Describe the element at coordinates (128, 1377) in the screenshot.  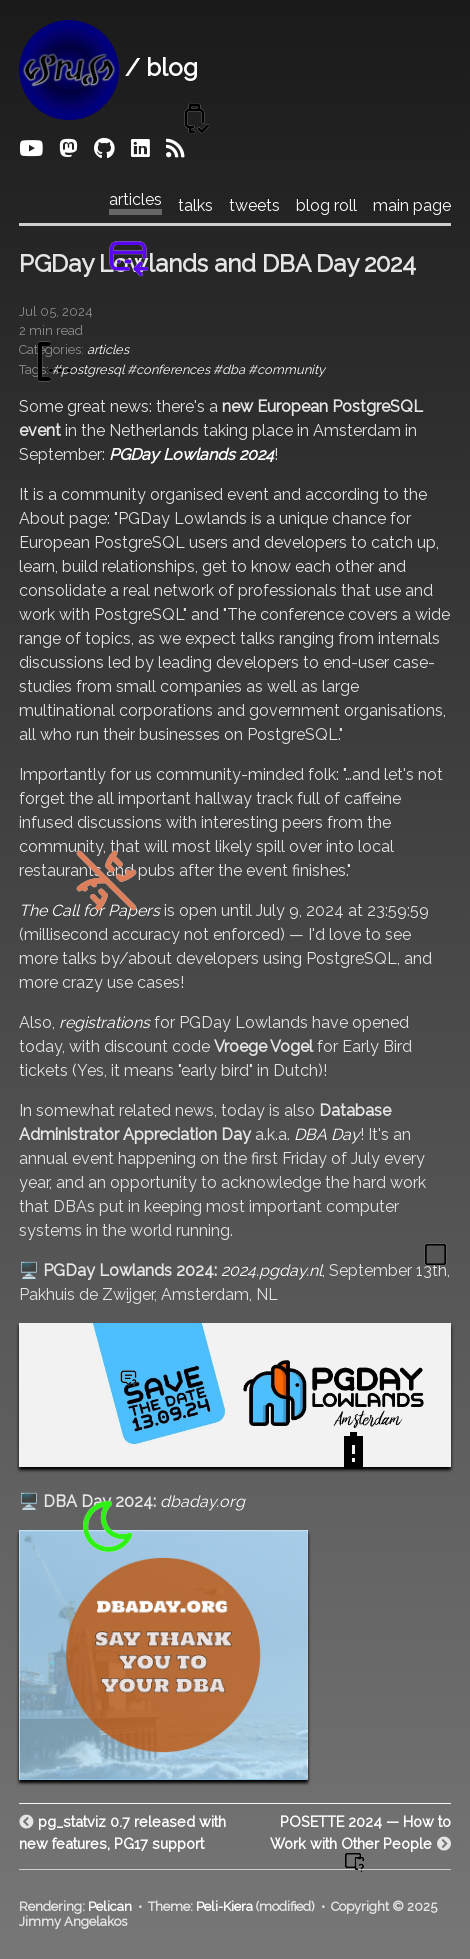
I see `access help or FAQ chat` at that location.